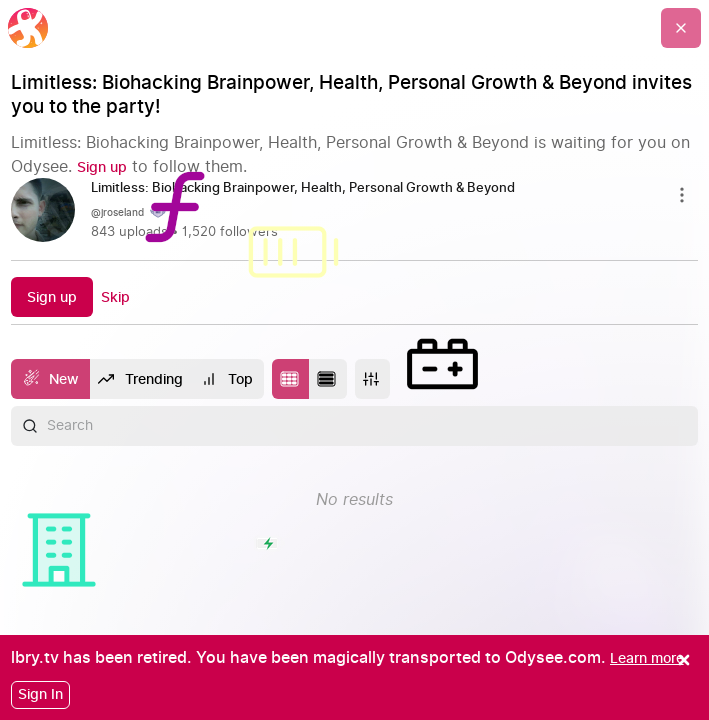 The image size is (709, 720). What do you see at coordinates (269, 543) in the screenshot?
I see `indicates battery is charging at 90%` at bounding box center [269, 543].